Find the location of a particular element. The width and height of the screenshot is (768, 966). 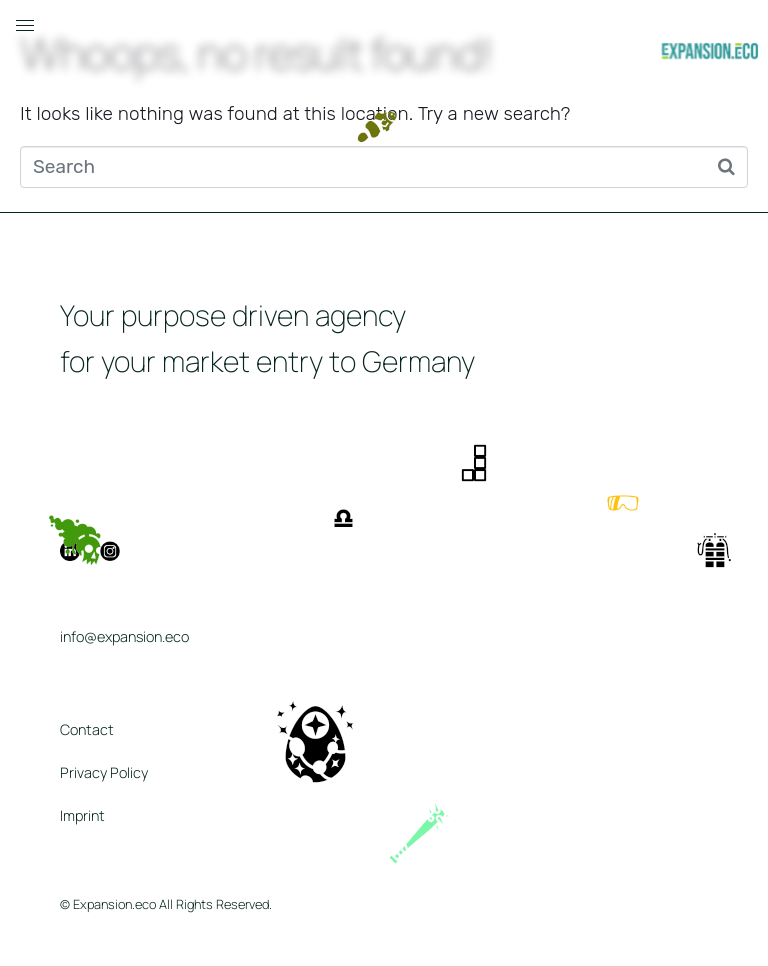

enable safety mode or protective settings is located at coordinates (623, 503).